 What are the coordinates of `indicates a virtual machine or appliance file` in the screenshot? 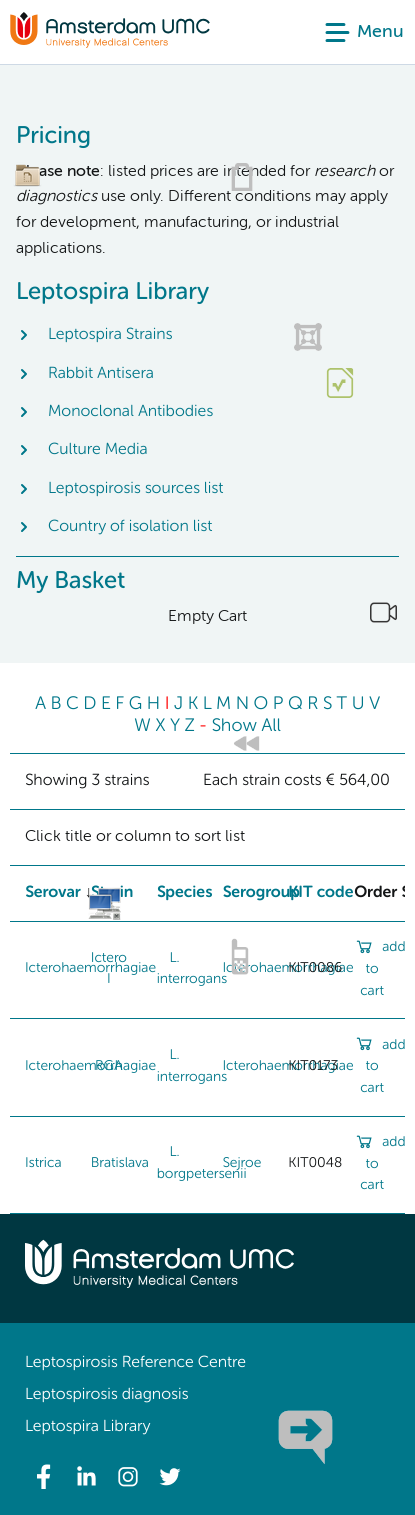 It's located at (308, 337).